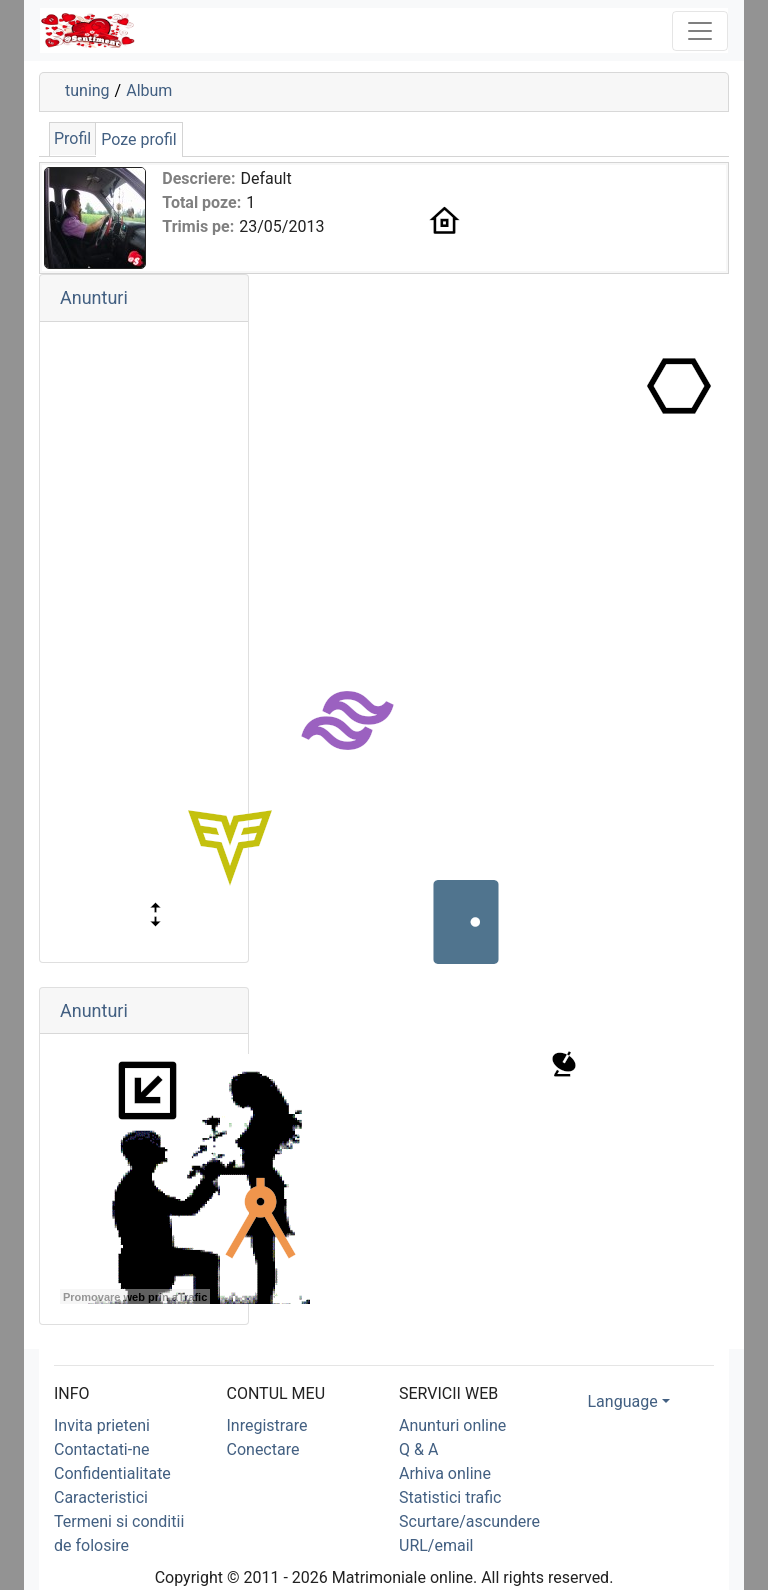 The width and height of the screenshot is (768, 1590). Describe the element at coordinates (444, 221) in the screenshot. I see `navigate to home screen` at that location.